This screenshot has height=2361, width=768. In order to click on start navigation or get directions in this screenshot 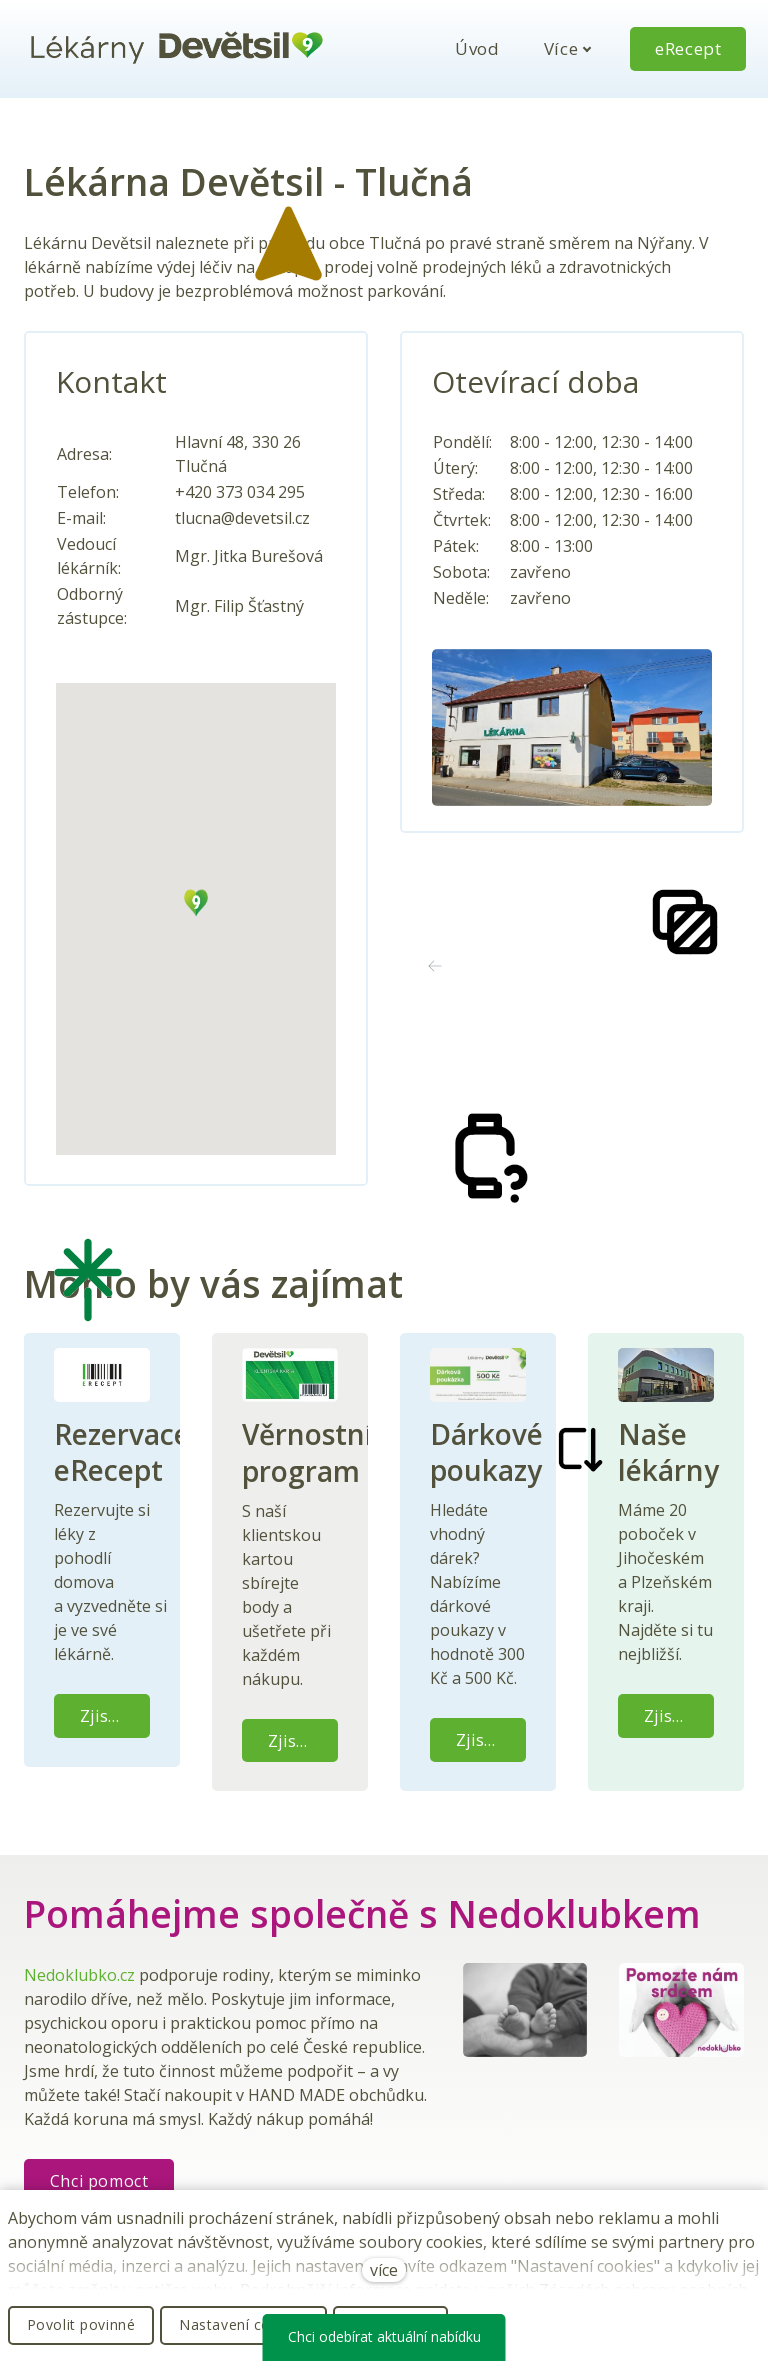, I will do `click(288, 243)`.